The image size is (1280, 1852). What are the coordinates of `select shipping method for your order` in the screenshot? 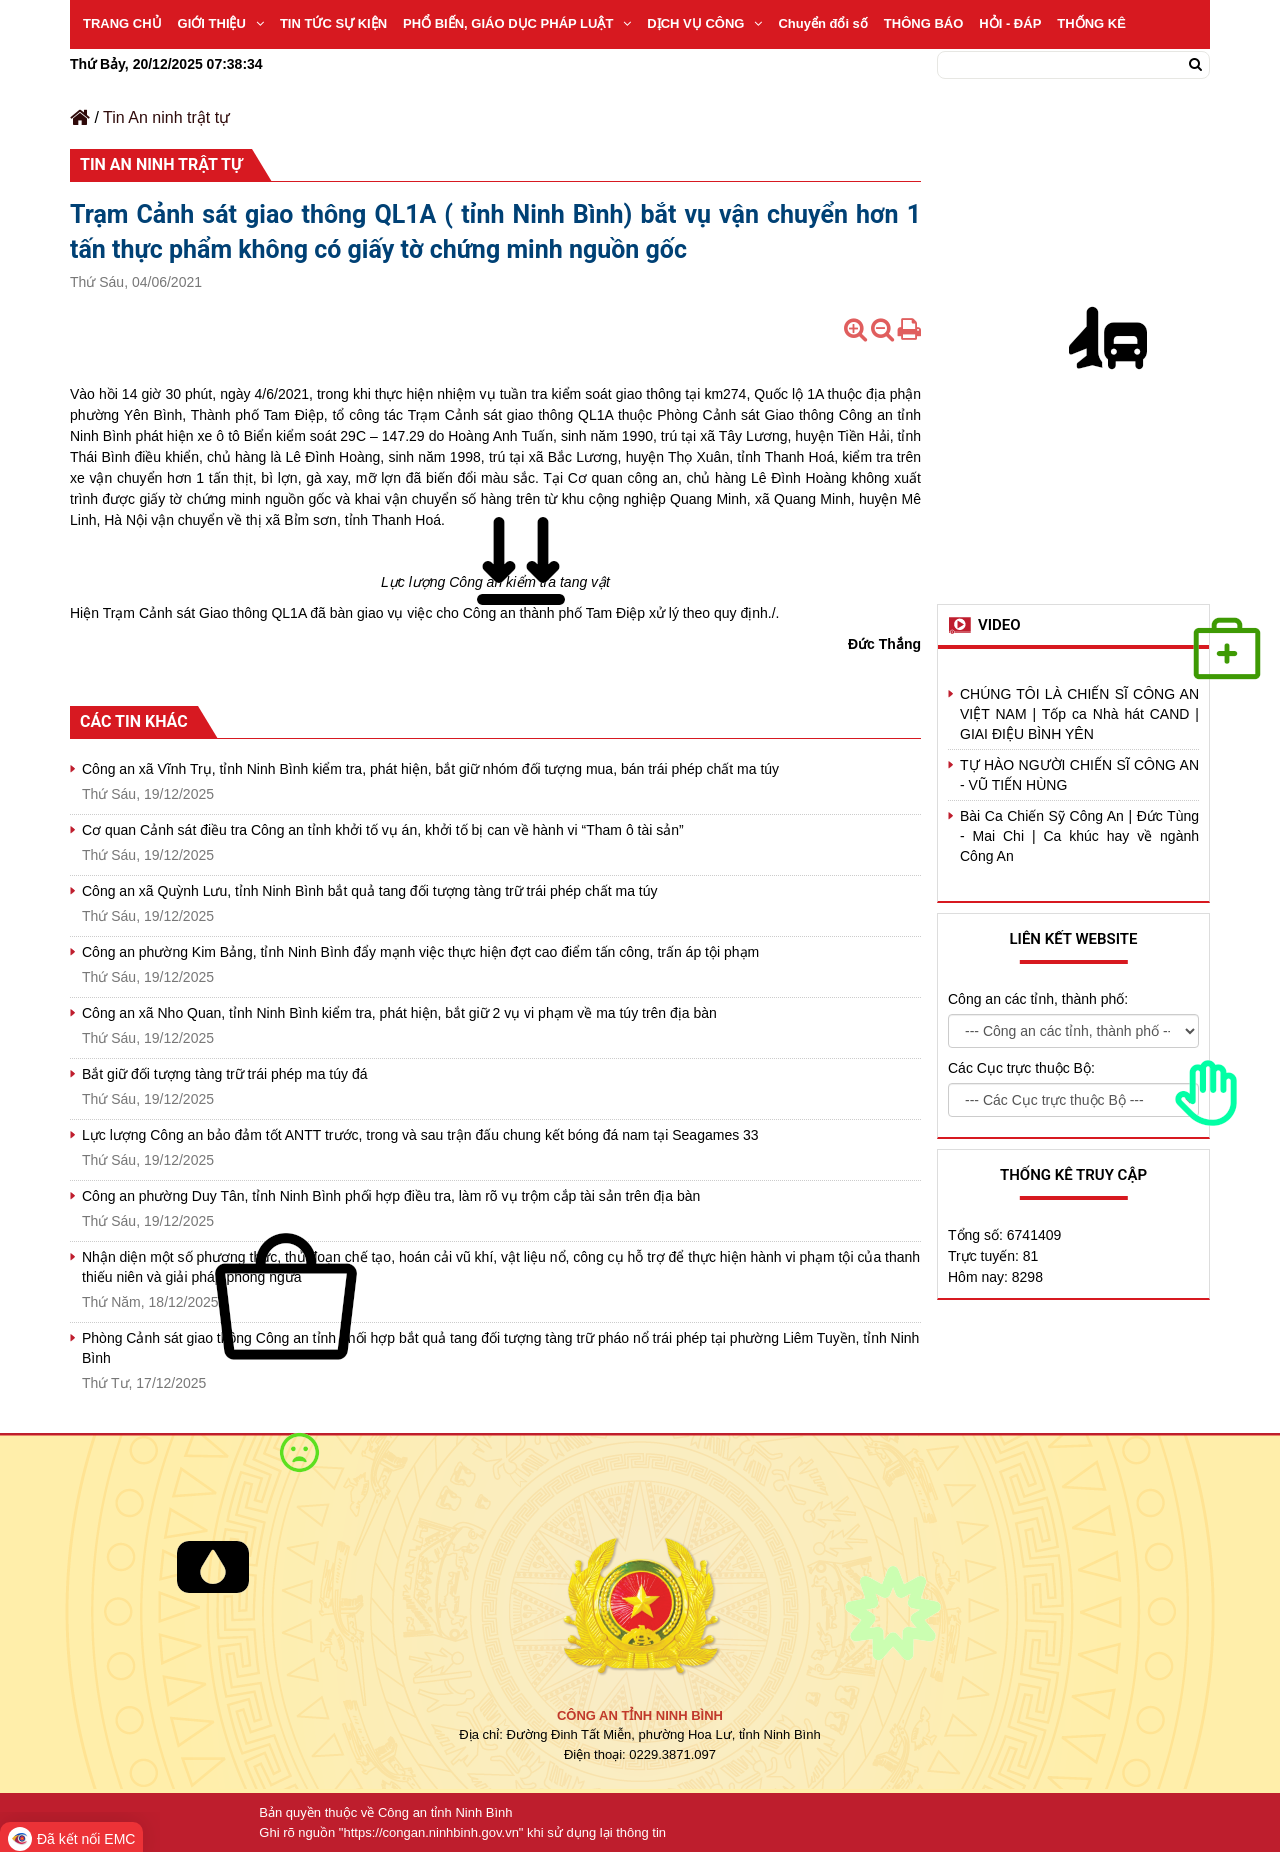 It's located at (1108, 338).